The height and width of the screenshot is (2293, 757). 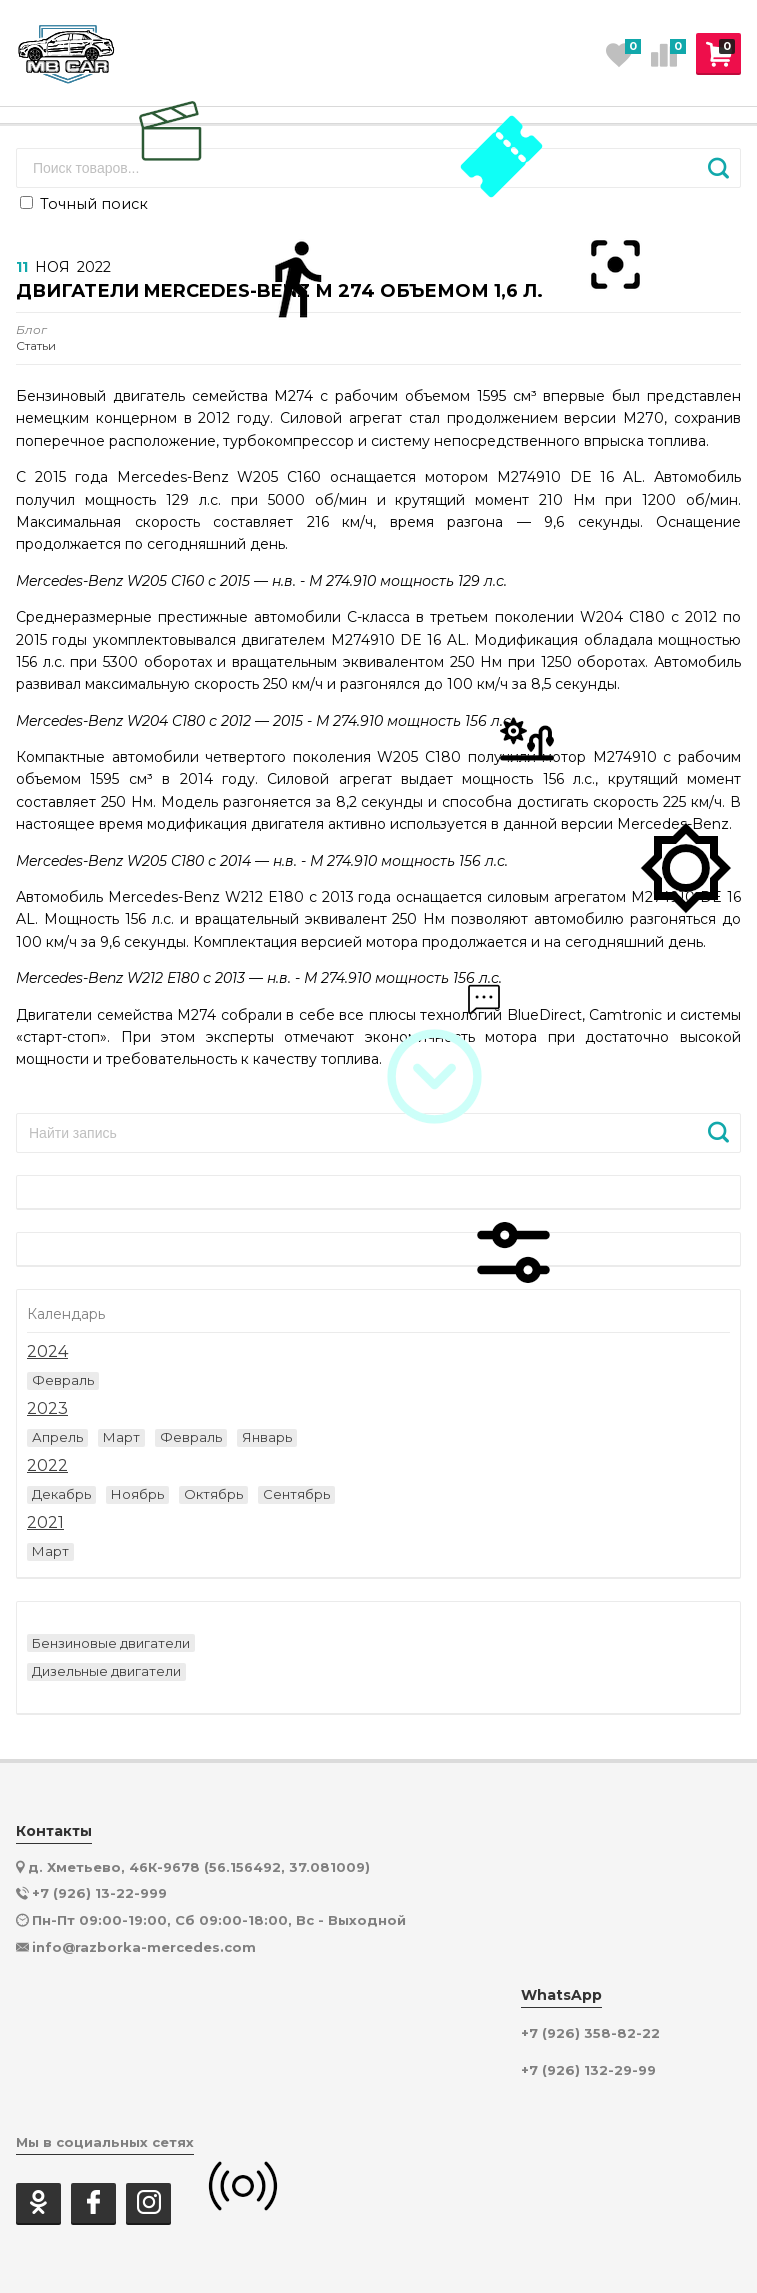 What do you see at coordinates (434, 1076) in the screenshot?
I see `expand to show more content` at bounding box center [434, 1076].